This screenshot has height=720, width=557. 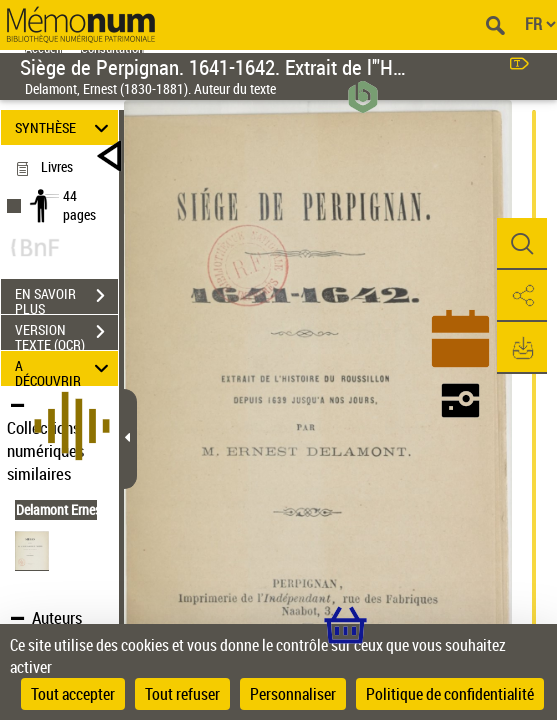 I want to click on open calendar, so click(x=460, y=341).